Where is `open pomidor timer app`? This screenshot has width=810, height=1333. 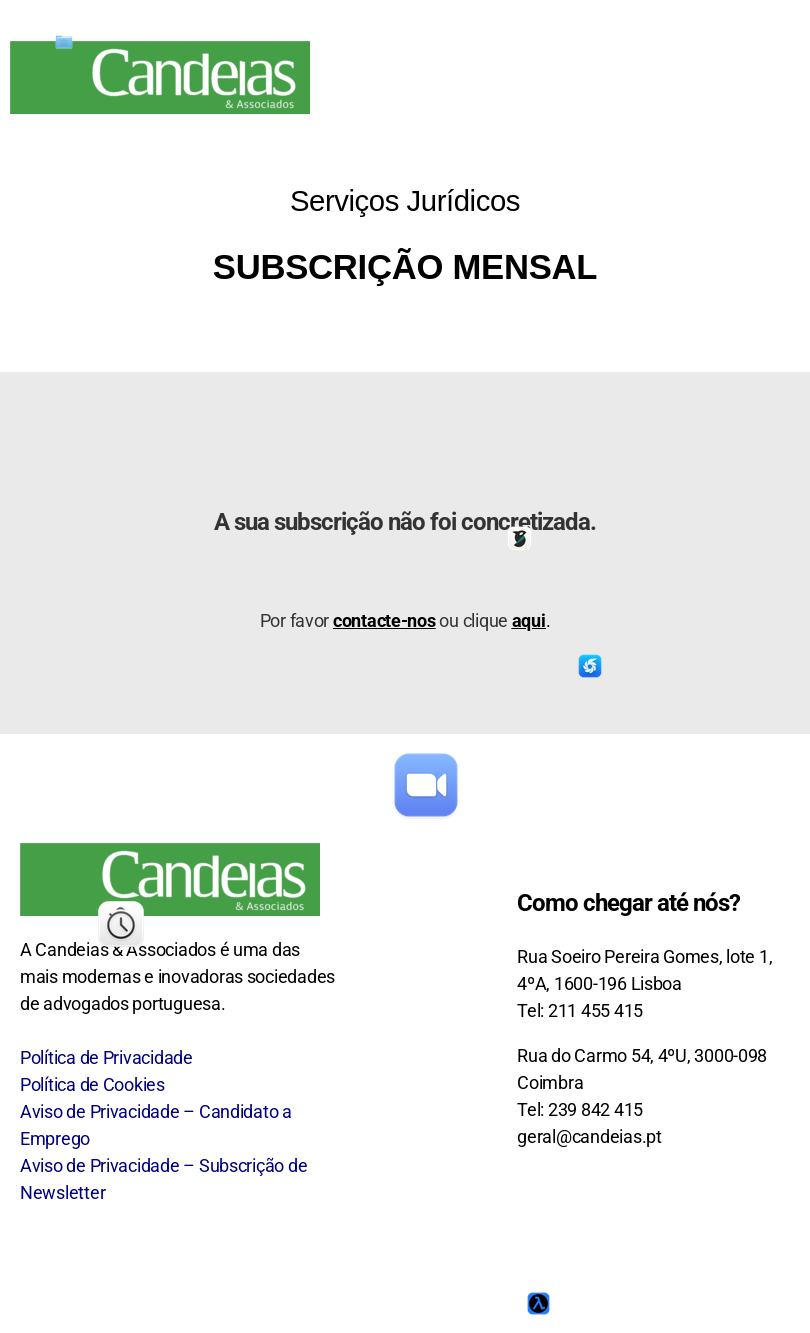
open pomidor timer app is located at coordinates (121, 924).